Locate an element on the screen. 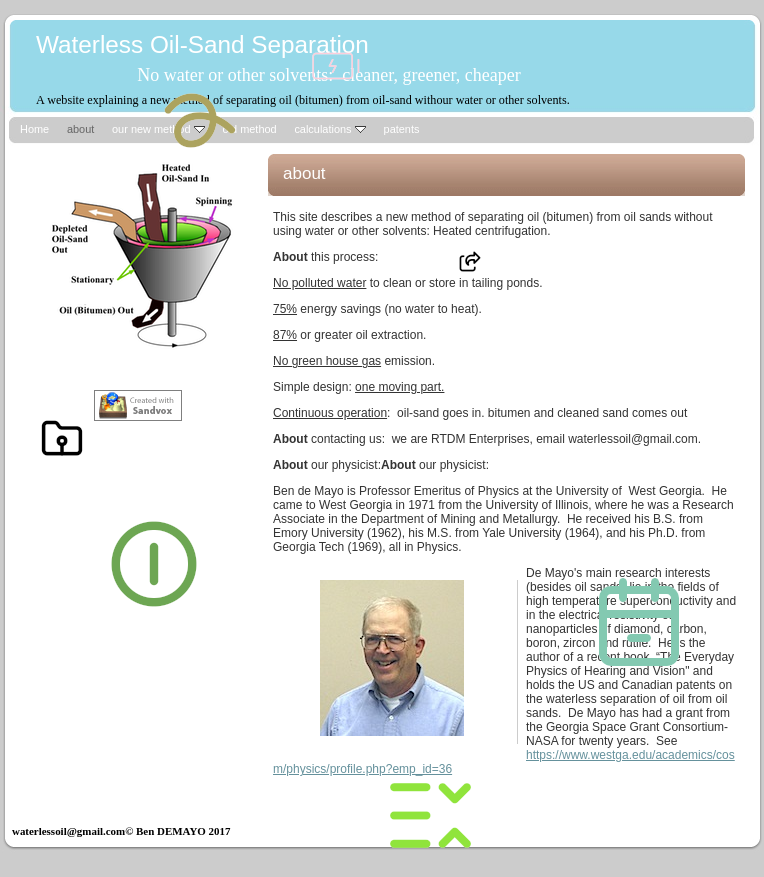  collapse or expand all list items is located at coordinates (430, 815).